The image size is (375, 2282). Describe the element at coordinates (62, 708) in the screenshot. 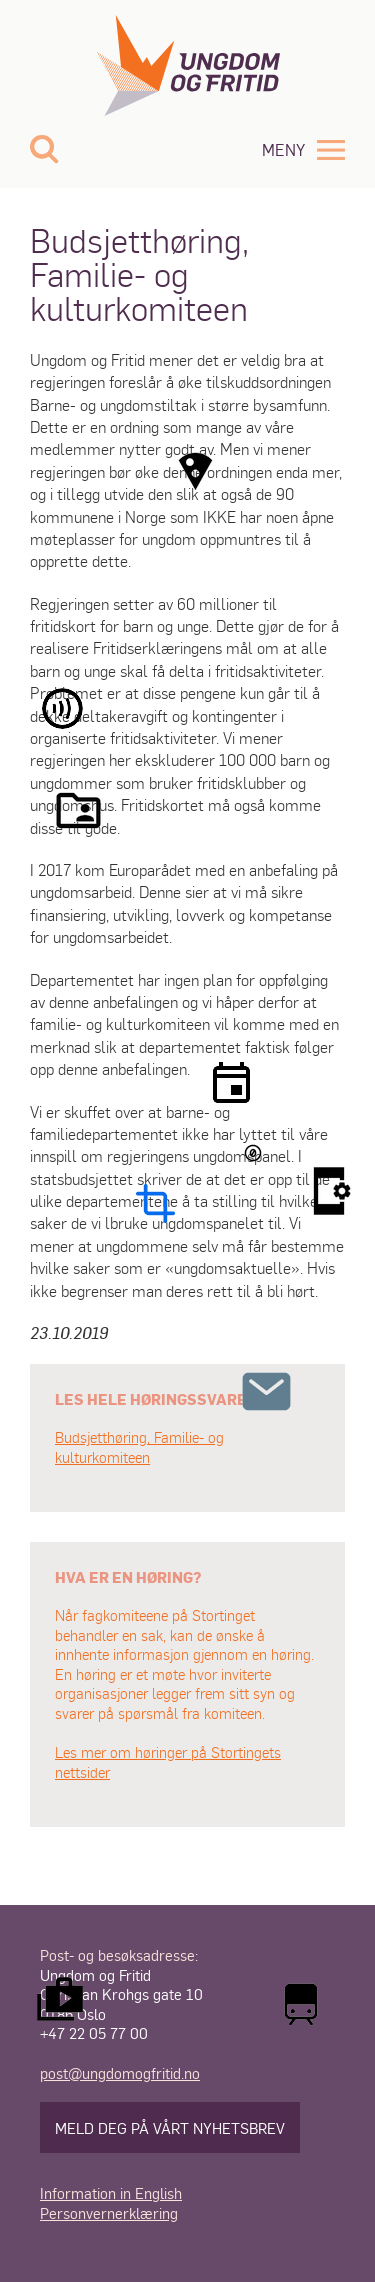

I see `tap to pay with contactless payment` at that location.